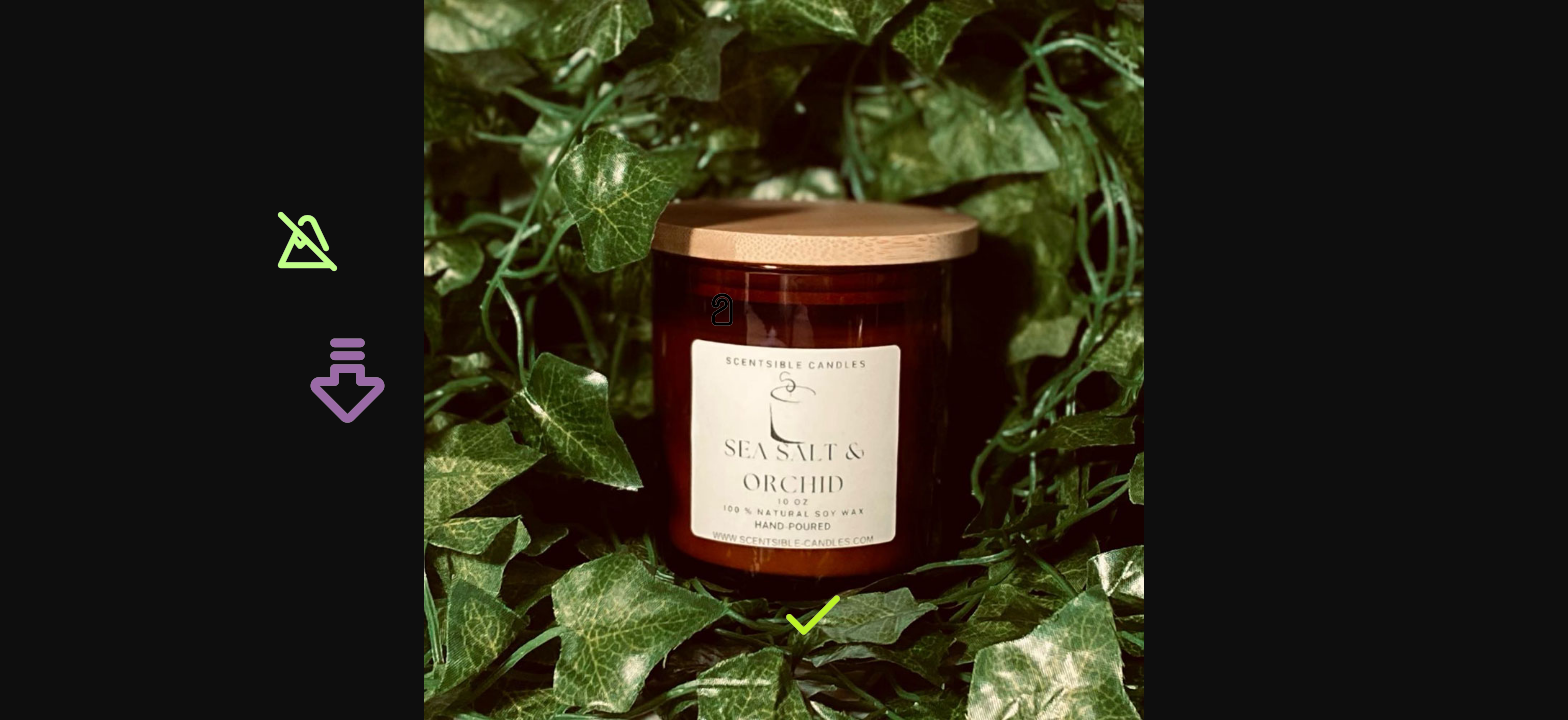 This screenshot has height=720, width=1568. Describe the element at coordinates (721, 309) in the screenshot. I see `access hotel or accommodation services` at that location.